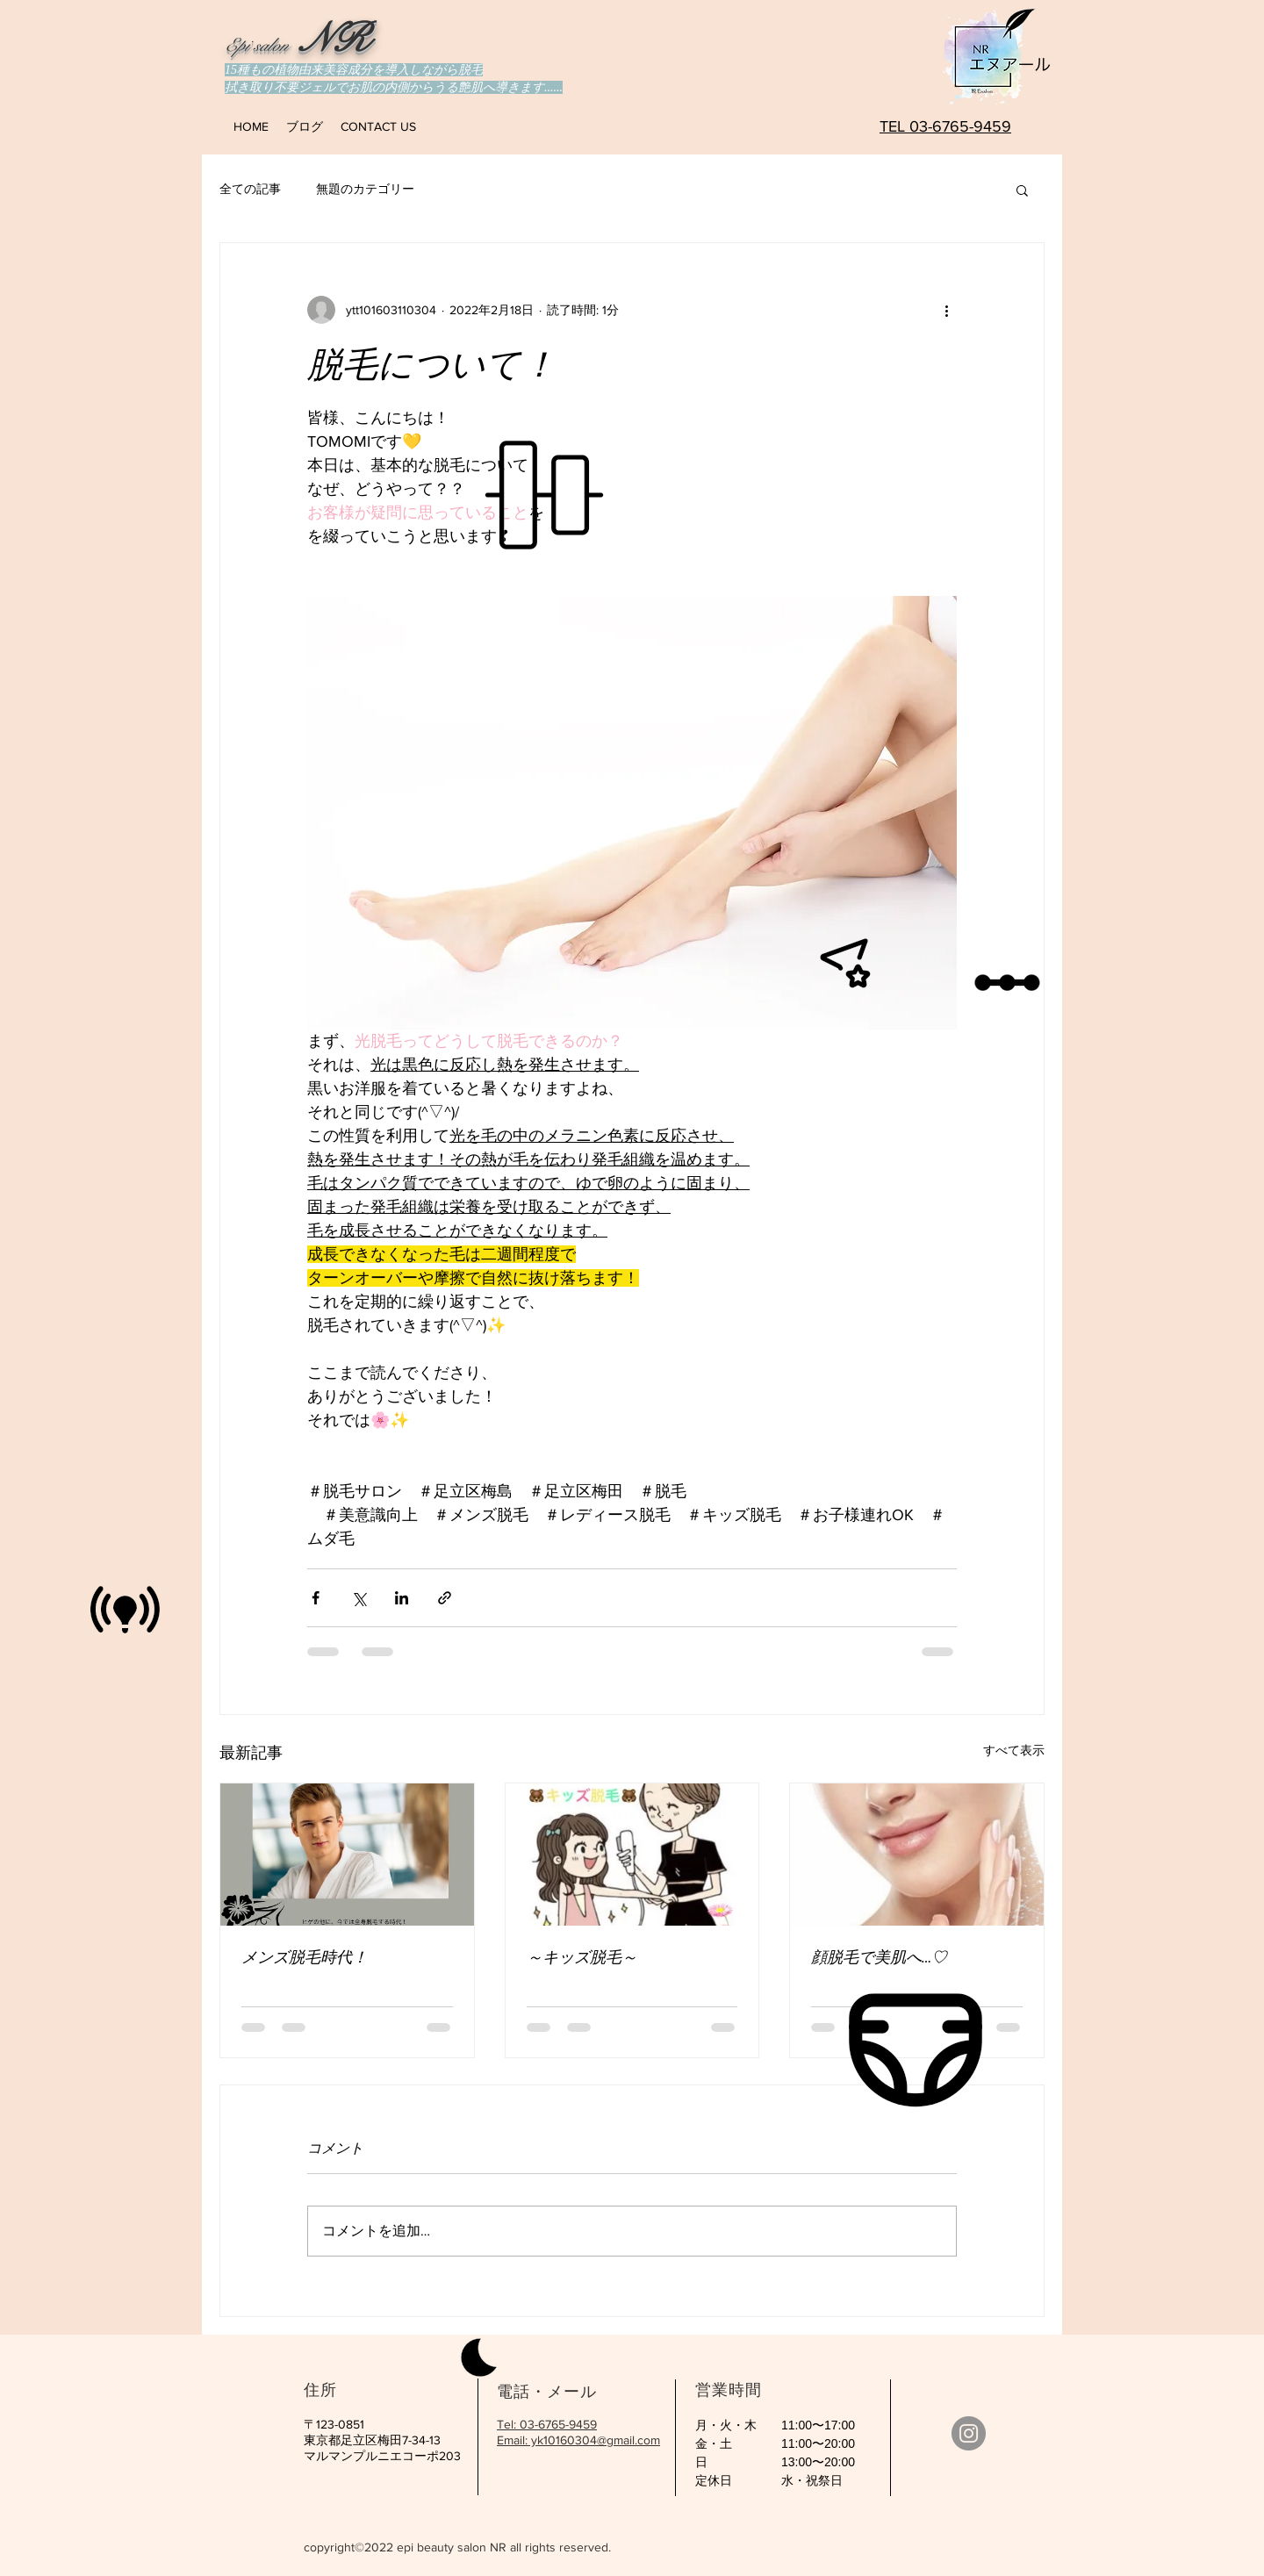 Image resolution: width=1264 pixels, height=2576 pixels. I want to click on track diaper changes for baby care logging, so click(916, 2047).